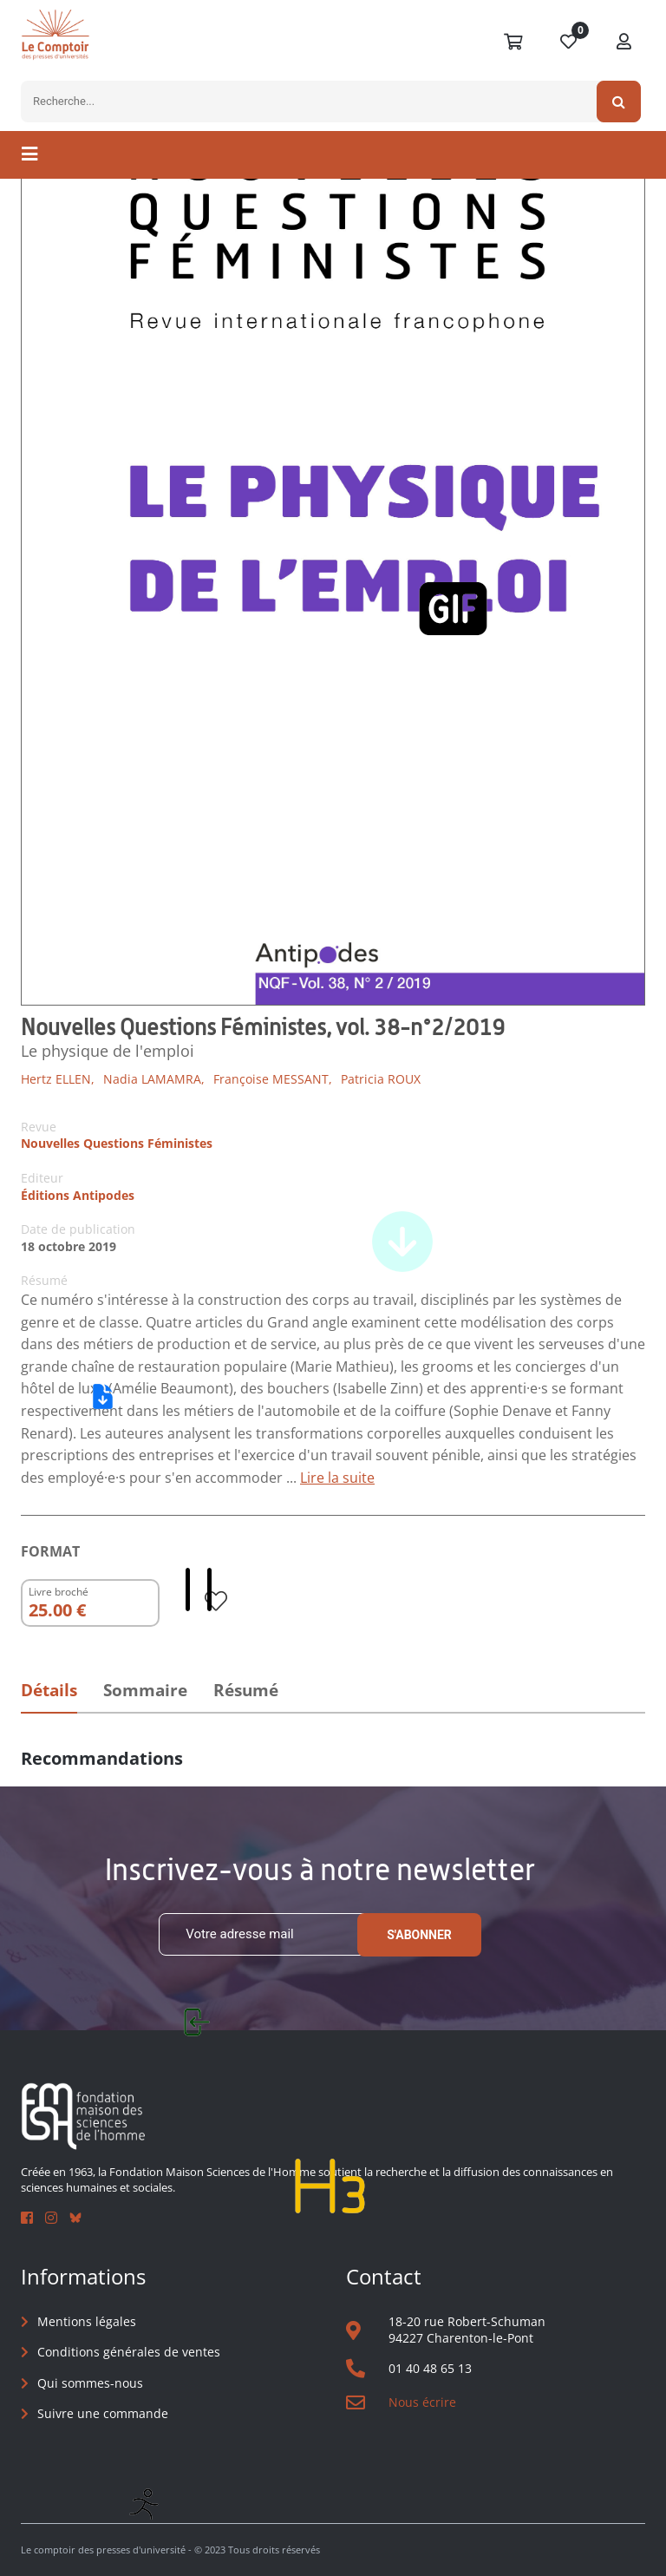 Image resolution: width=666 pixels, height=2576 pixels. Describe the element at coordinates (199, 1590) in the screenshot. I see `pause media playback` at that location.